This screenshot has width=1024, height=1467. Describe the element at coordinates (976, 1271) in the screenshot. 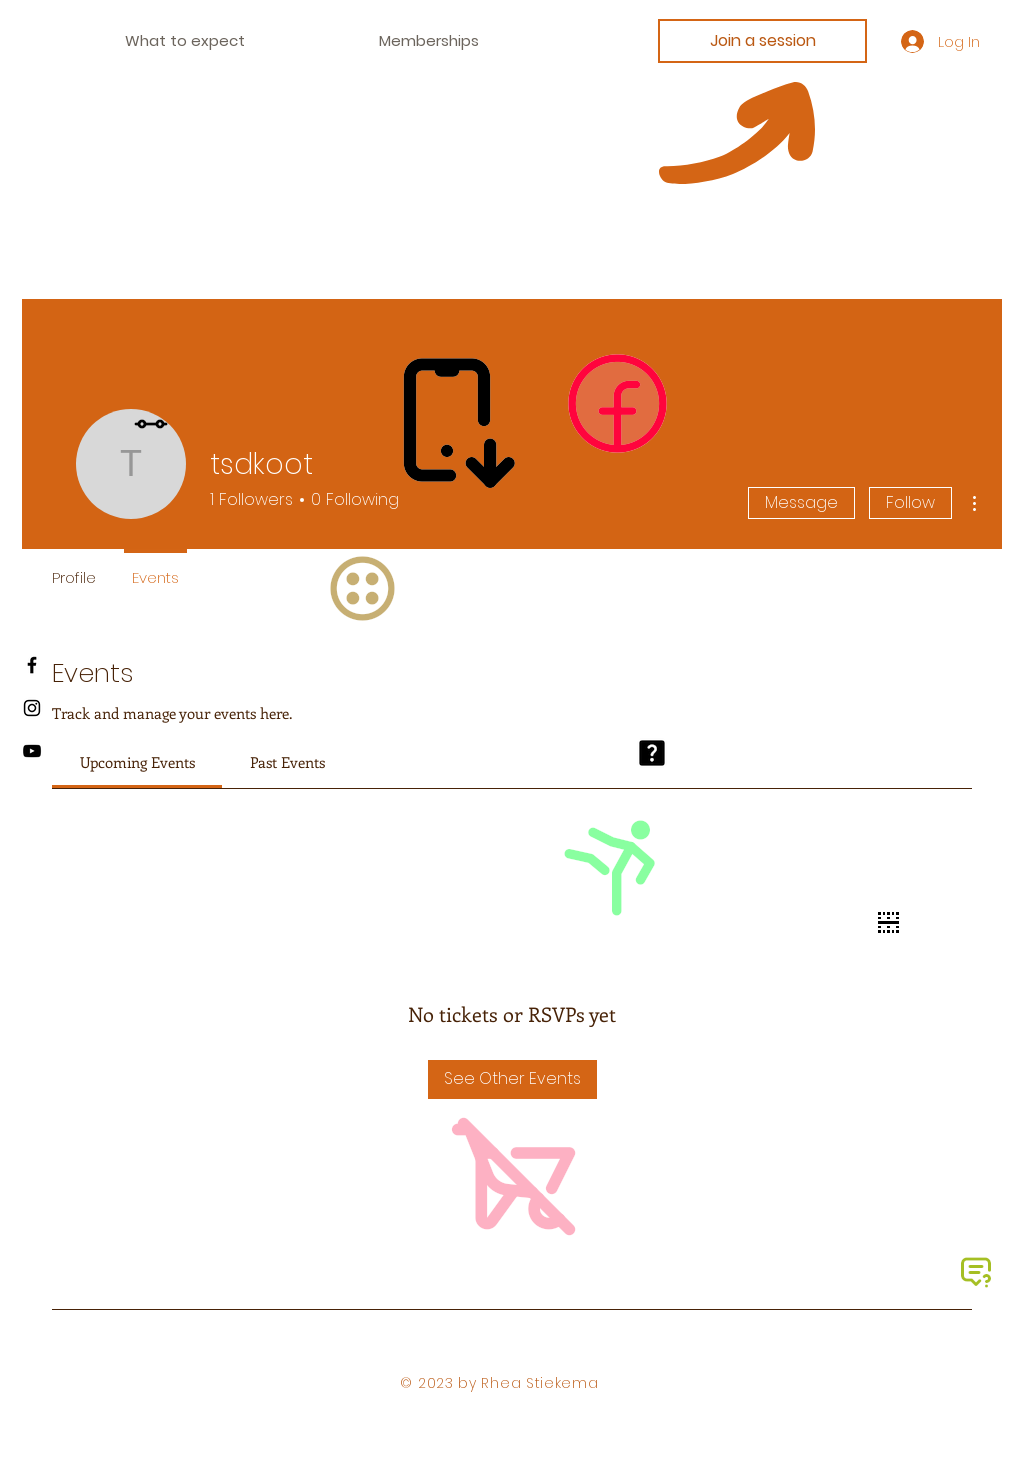

I see `access help or FAQ chat` at that location.